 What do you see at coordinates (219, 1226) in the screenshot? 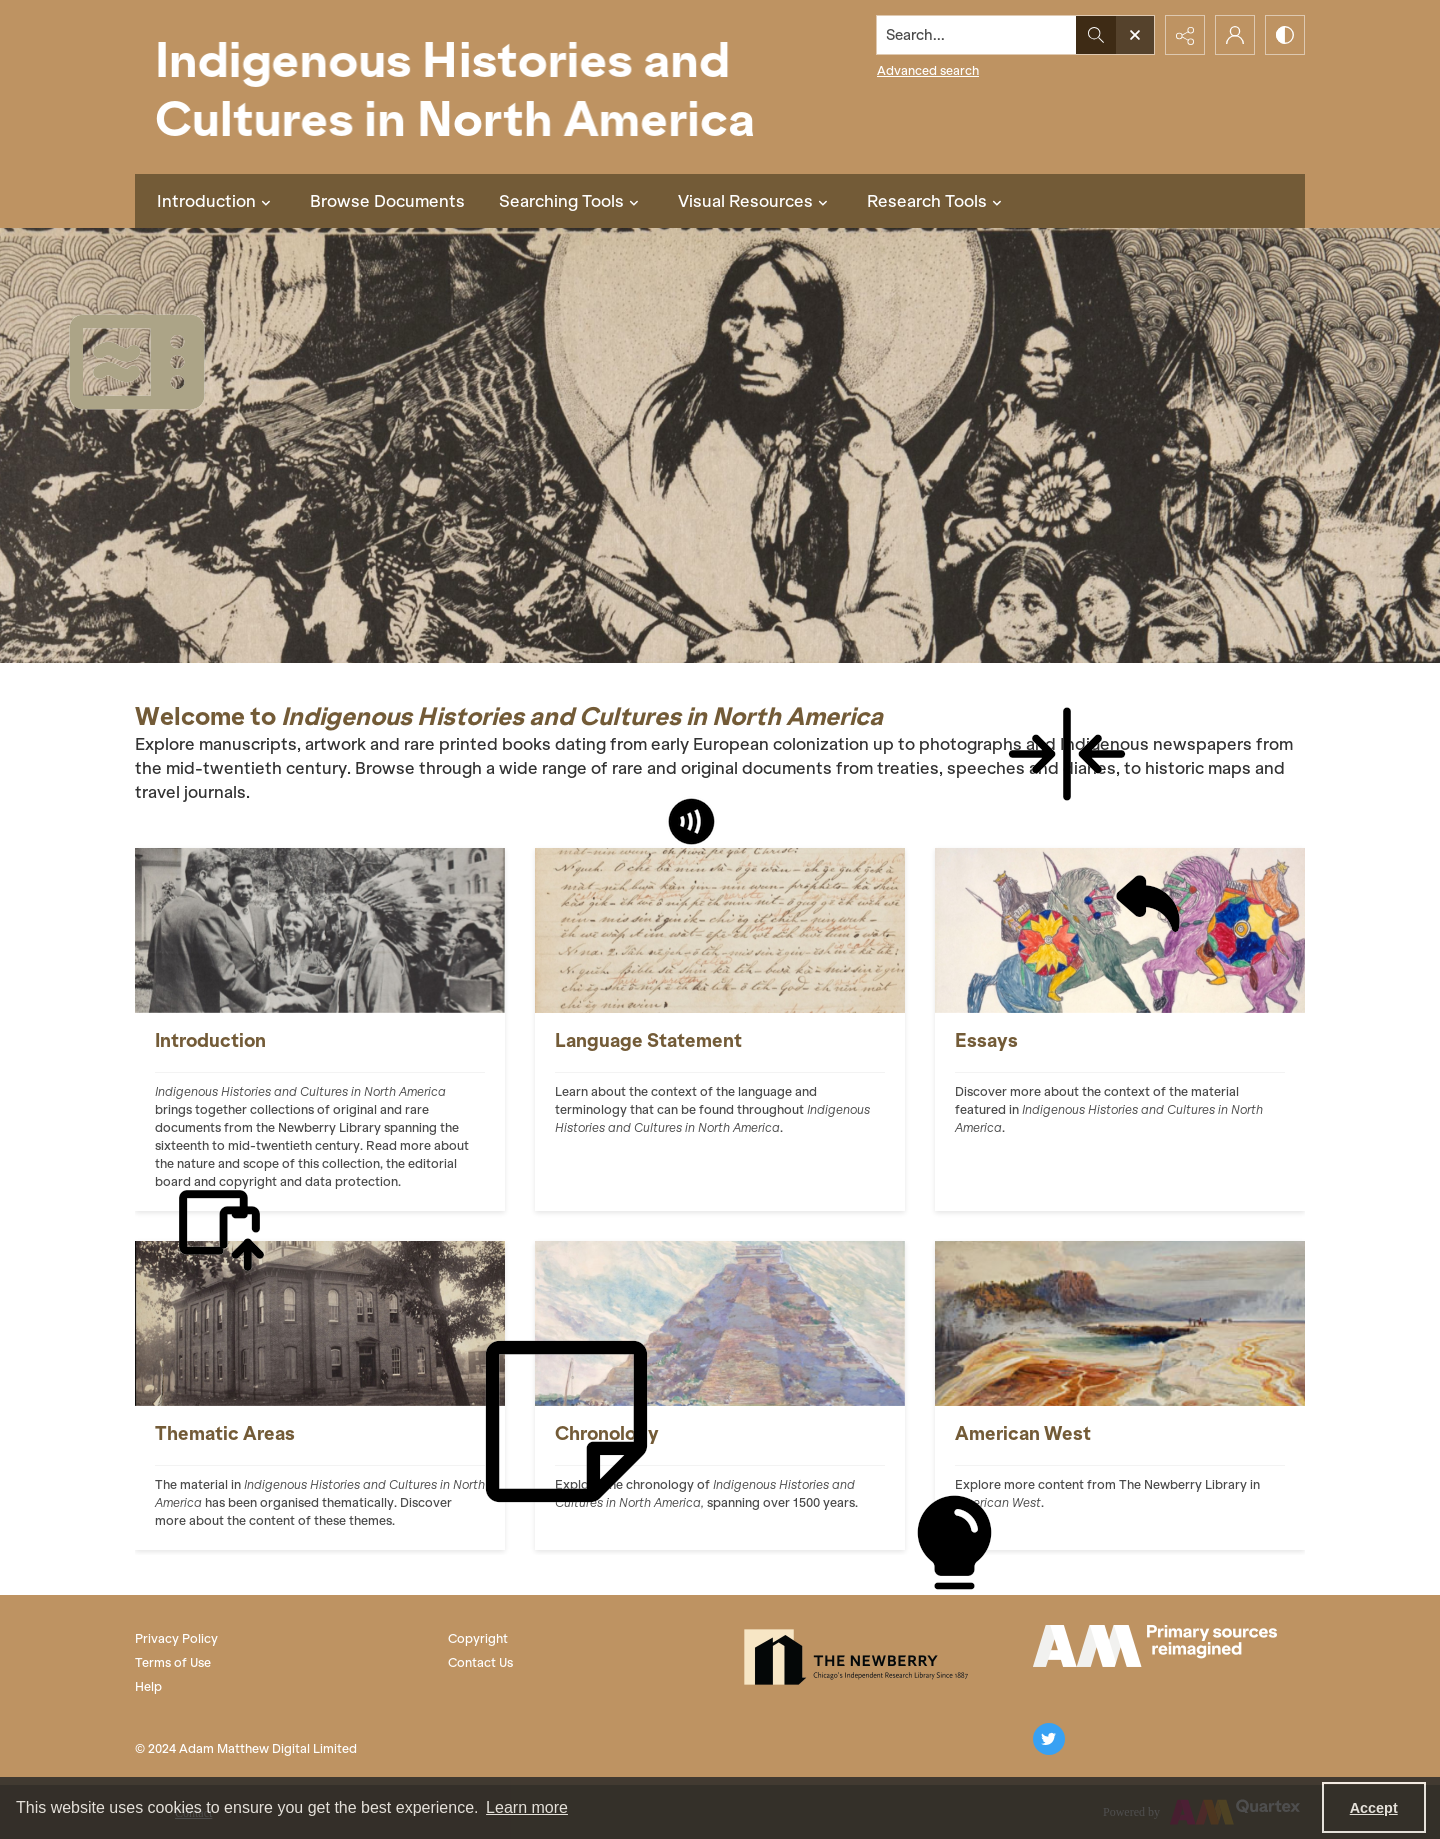
I see `upload content to connected devices` at bounding box center [219, 1226].